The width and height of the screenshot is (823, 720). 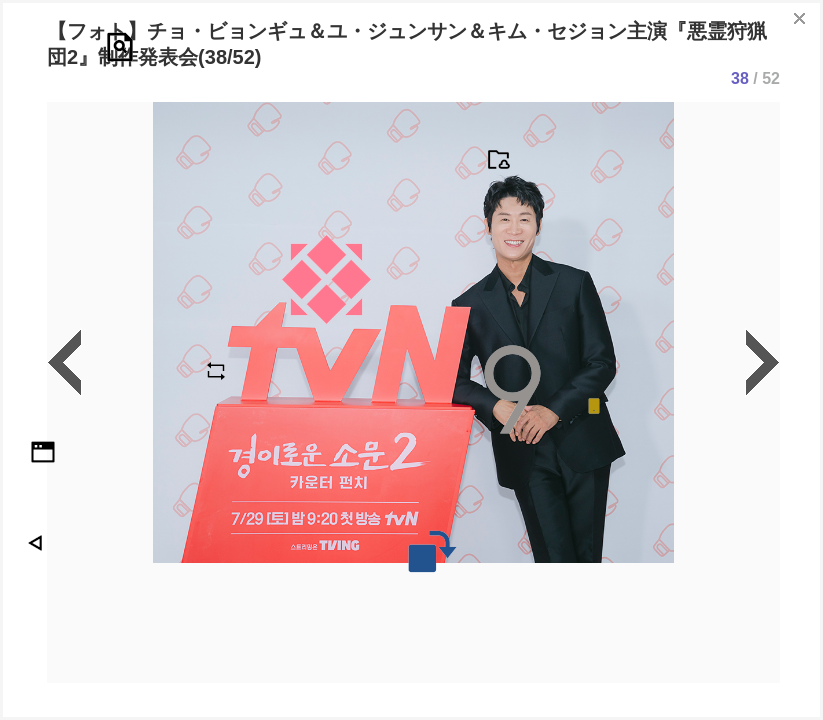 I want to click on select number 9 from a list or keypad, so click(x=512, y=390).